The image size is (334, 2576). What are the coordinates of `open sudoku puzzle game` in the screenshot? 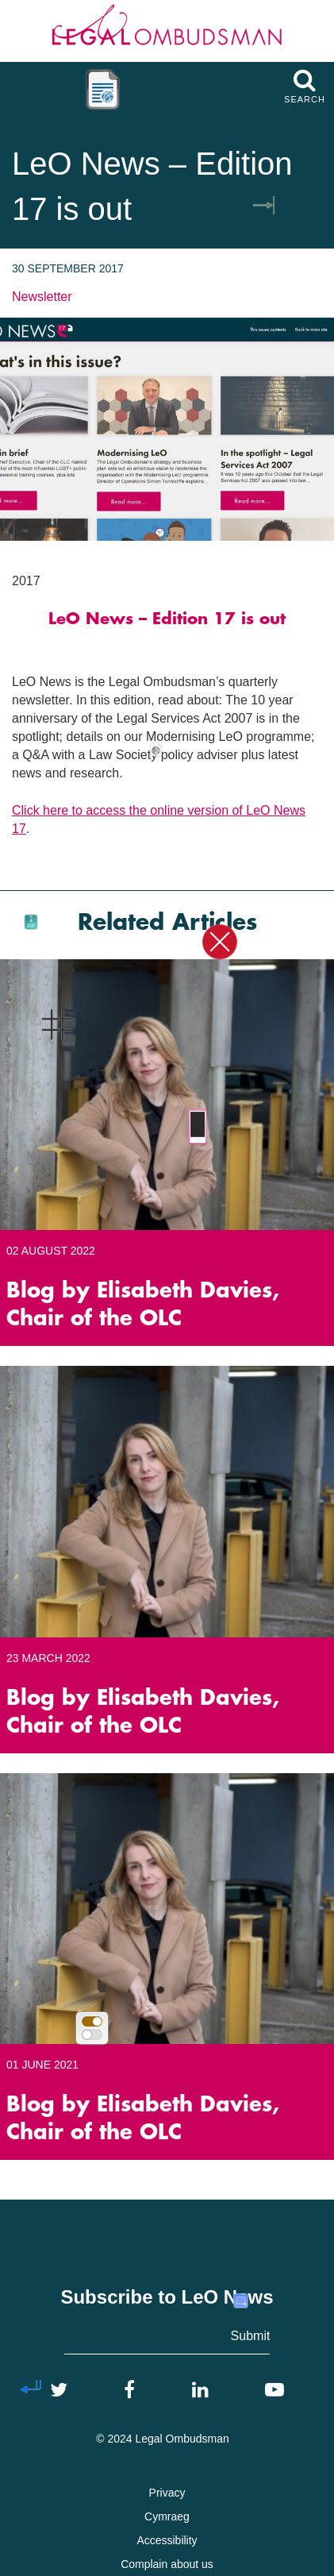 It's located at (57, 1024).